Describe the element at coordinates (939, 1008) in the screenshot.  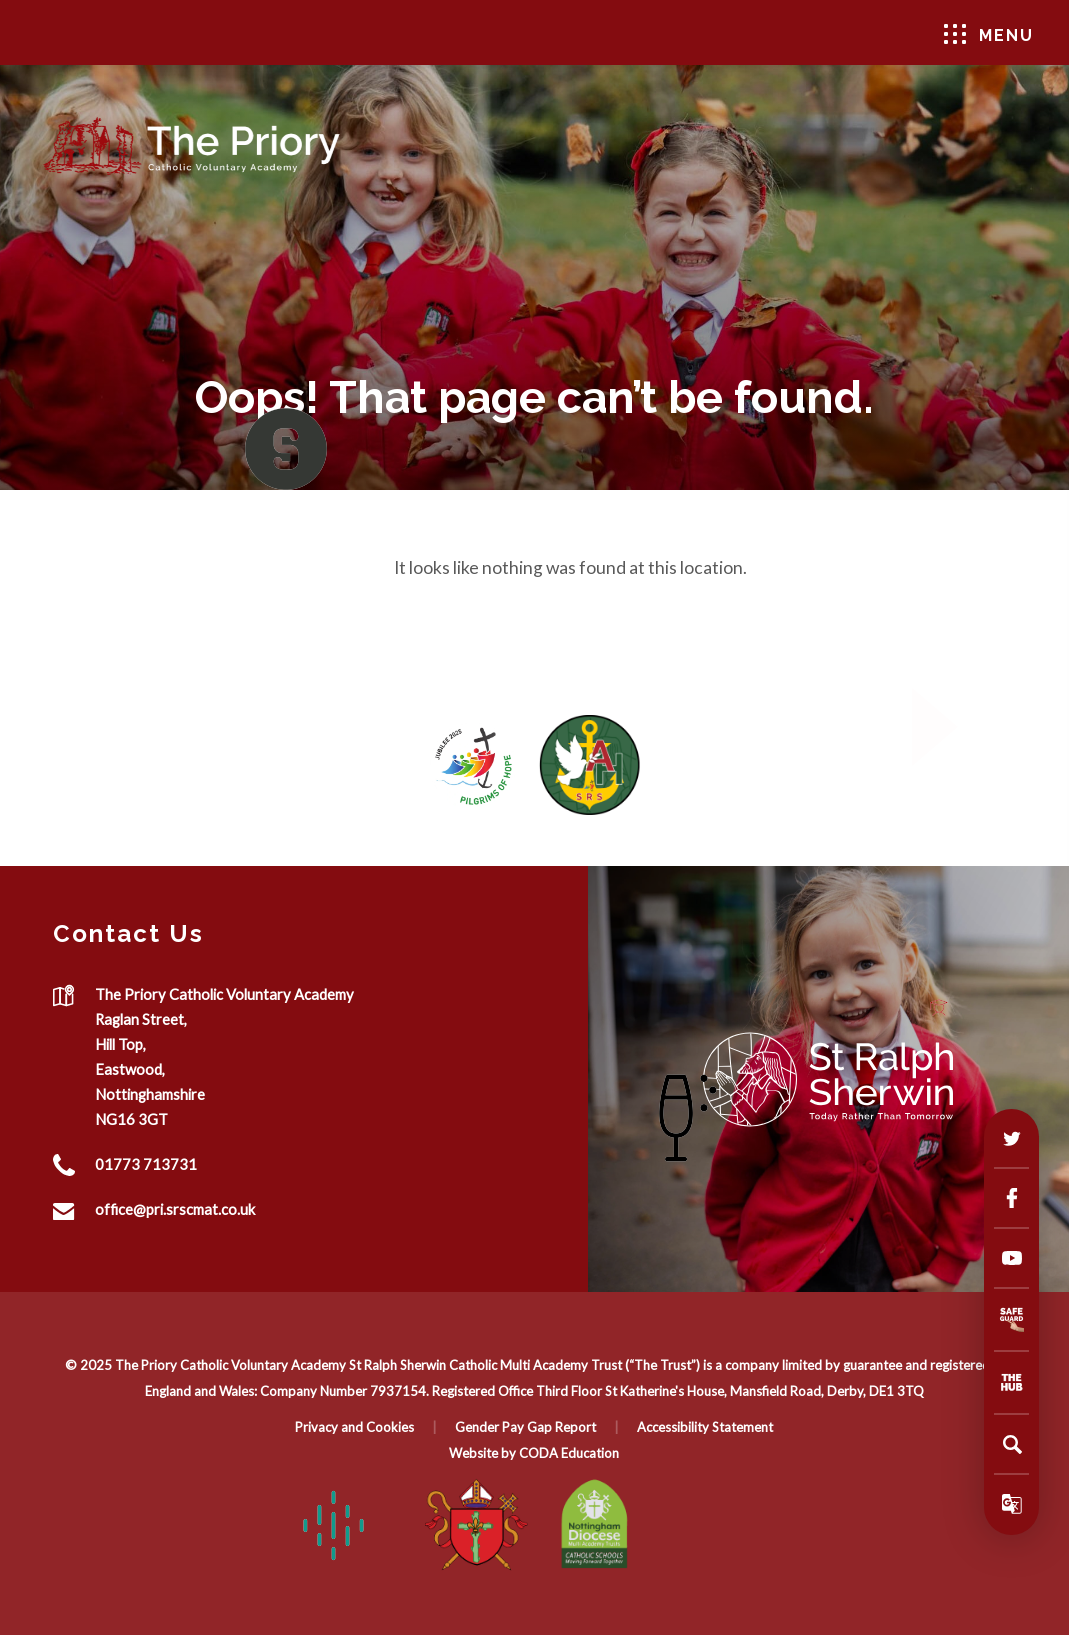
I see `view student profile` at that location.